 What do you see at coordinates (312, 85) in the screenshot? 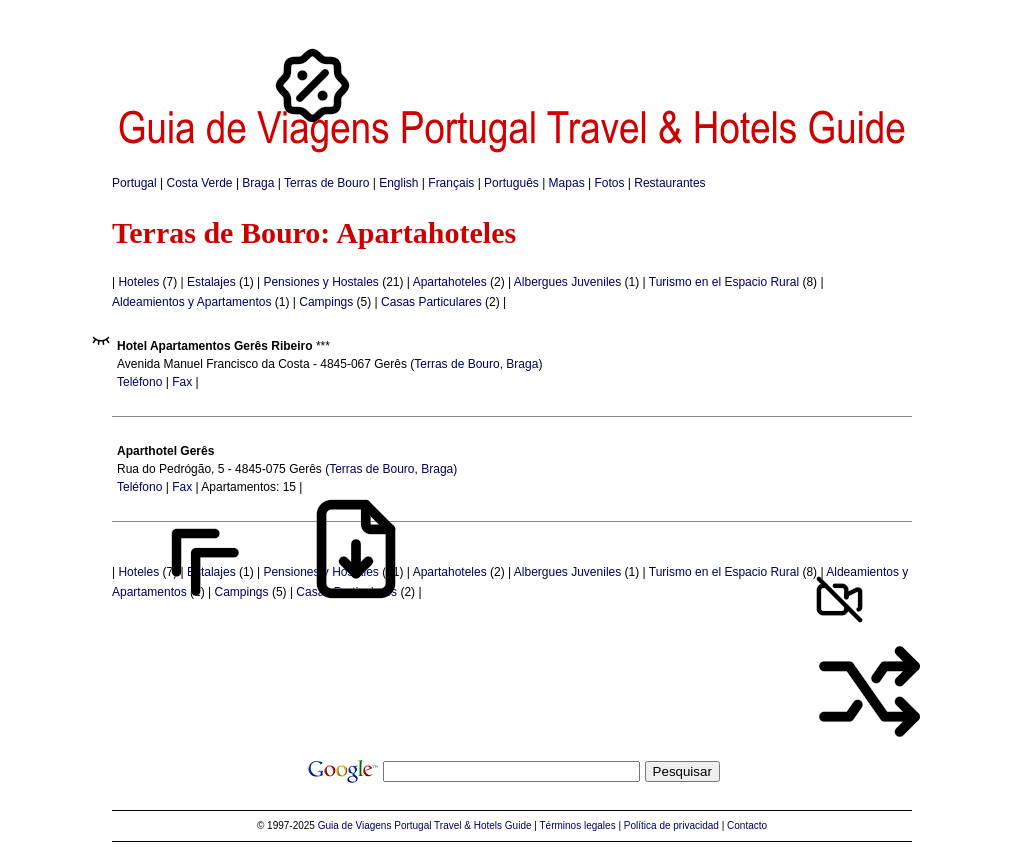
I see `view available discounts or promotions` at bounding box center [312, 85].